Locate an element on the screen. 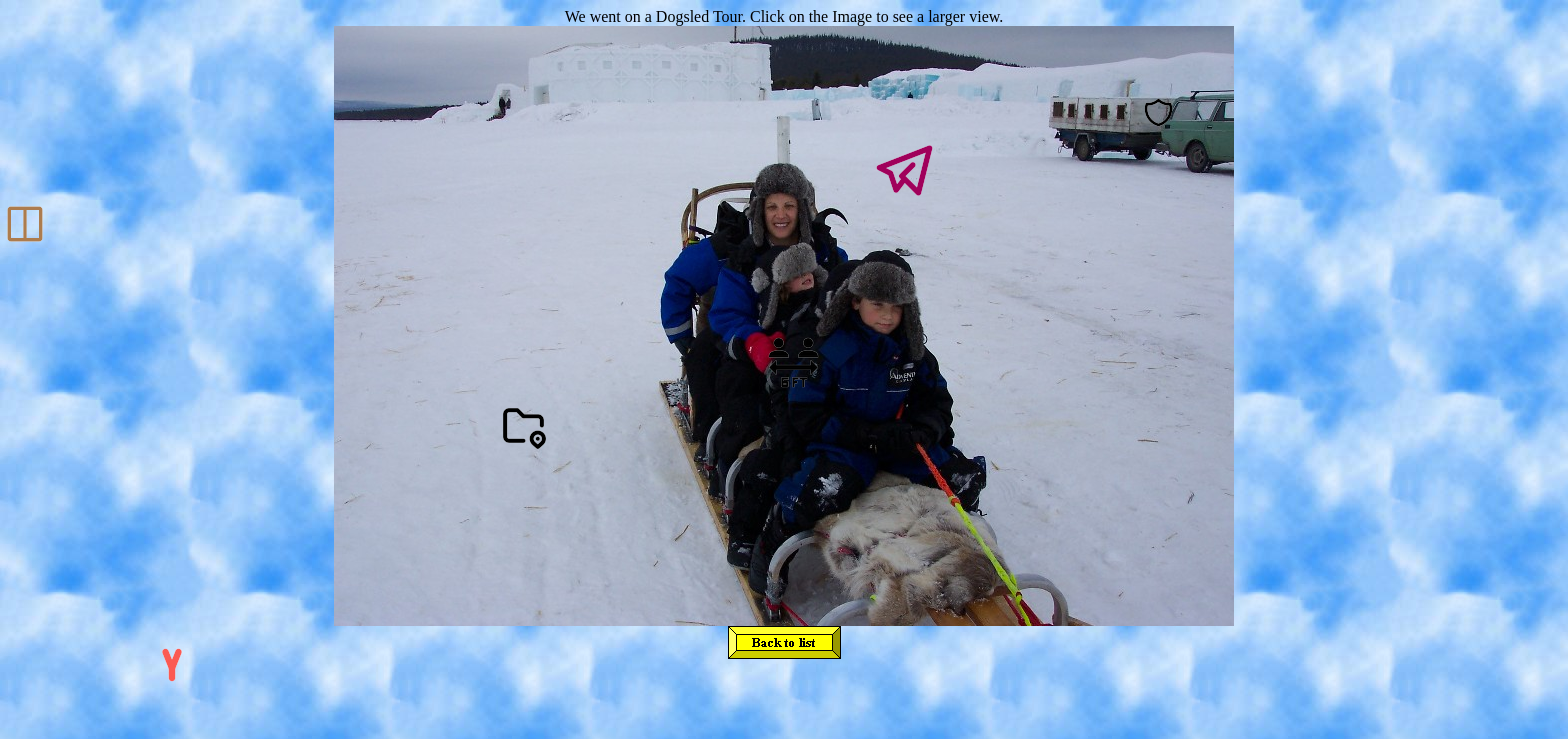  switch to two-column layout is located at coordinates (25, 224).